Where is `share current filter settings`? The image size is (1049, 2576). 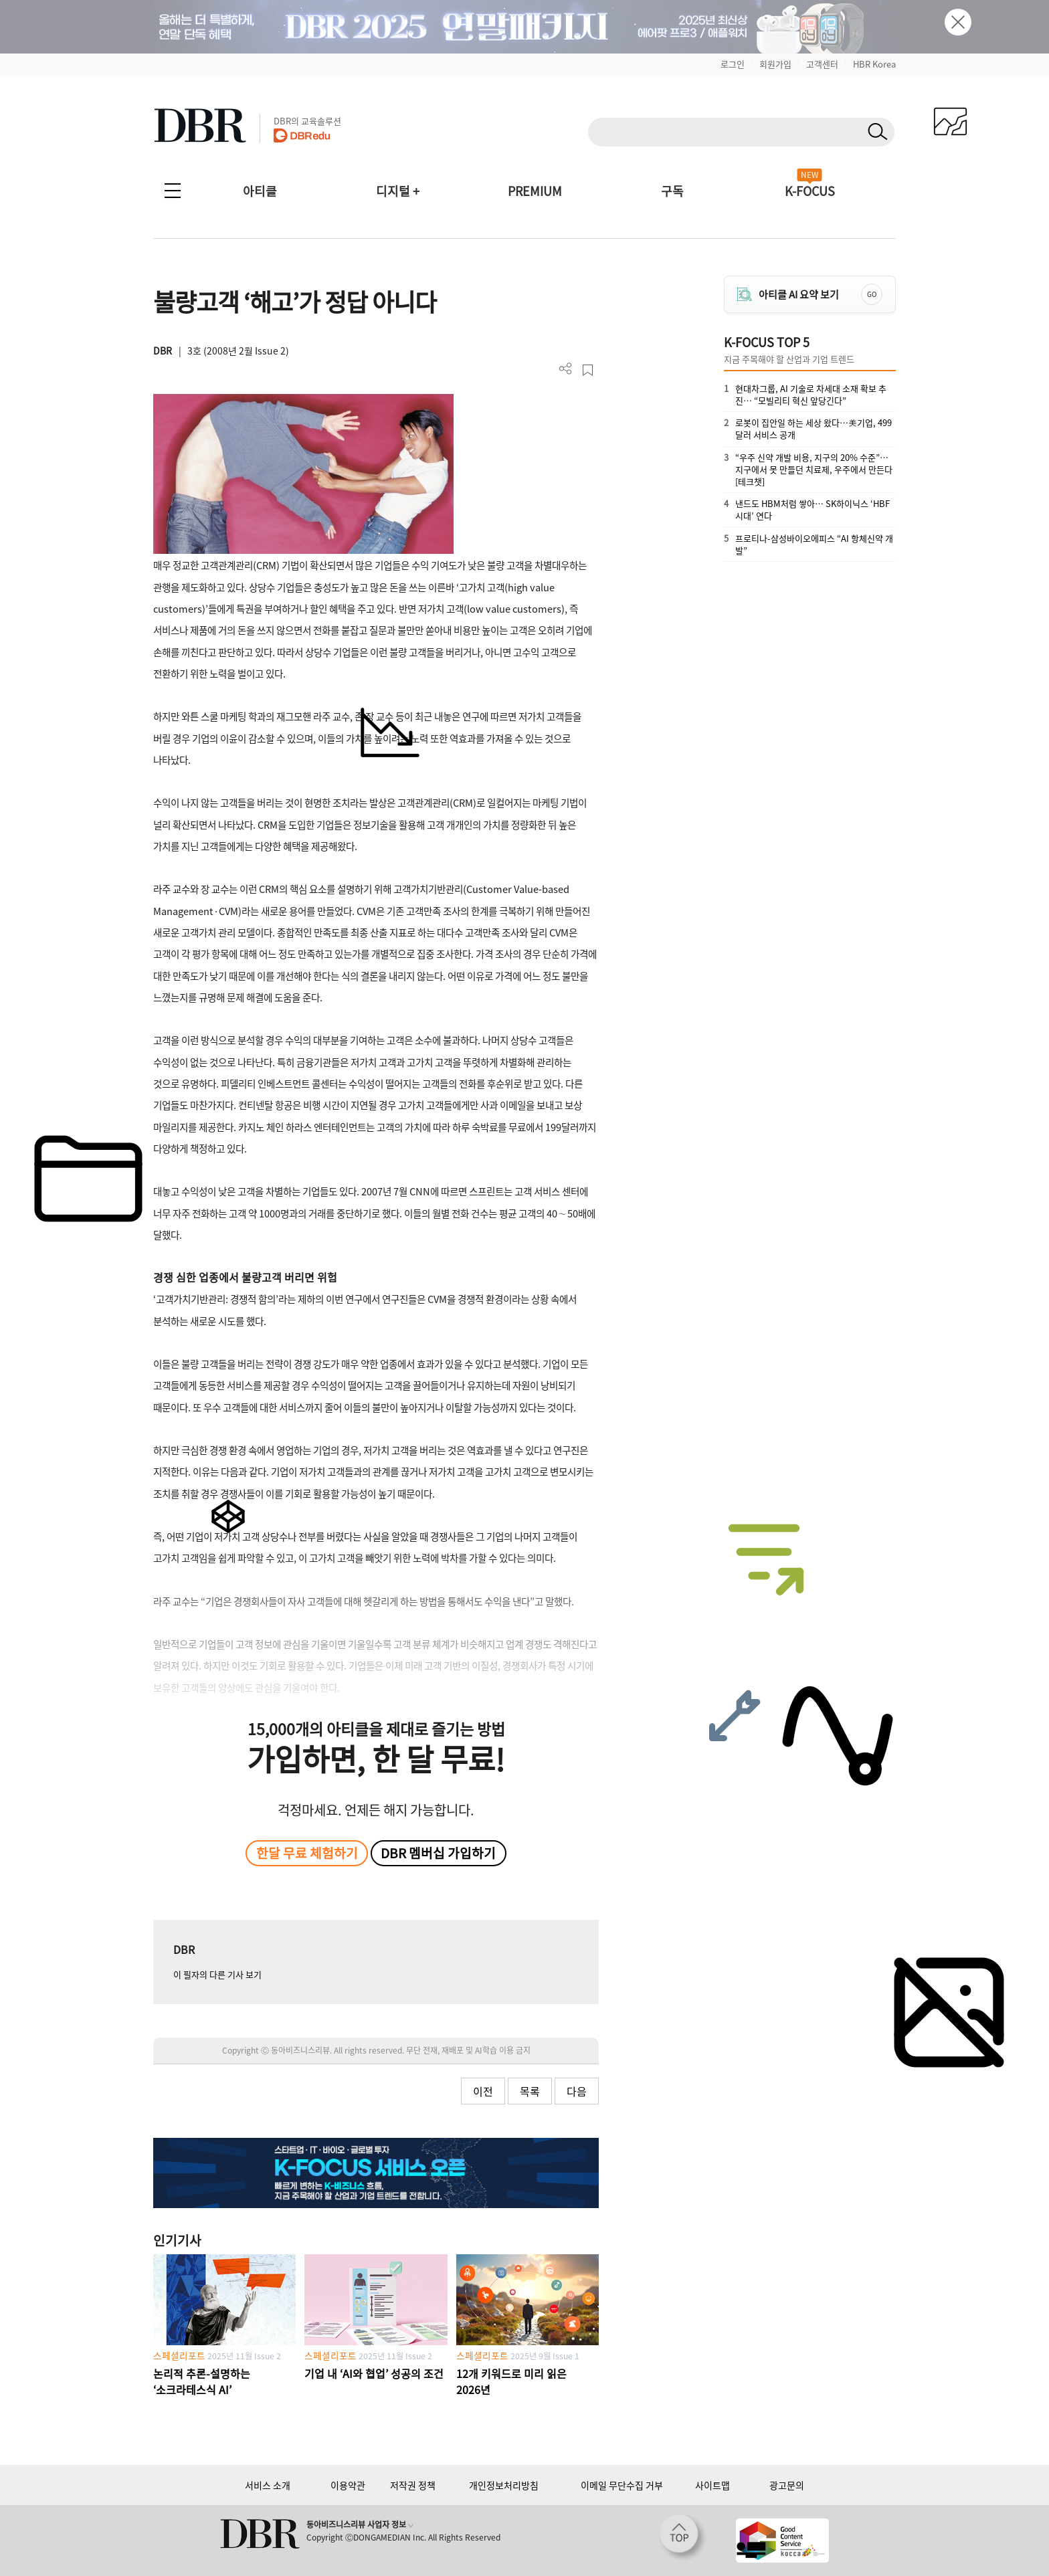 share current filter settings is located at coordinates (764, 1552).